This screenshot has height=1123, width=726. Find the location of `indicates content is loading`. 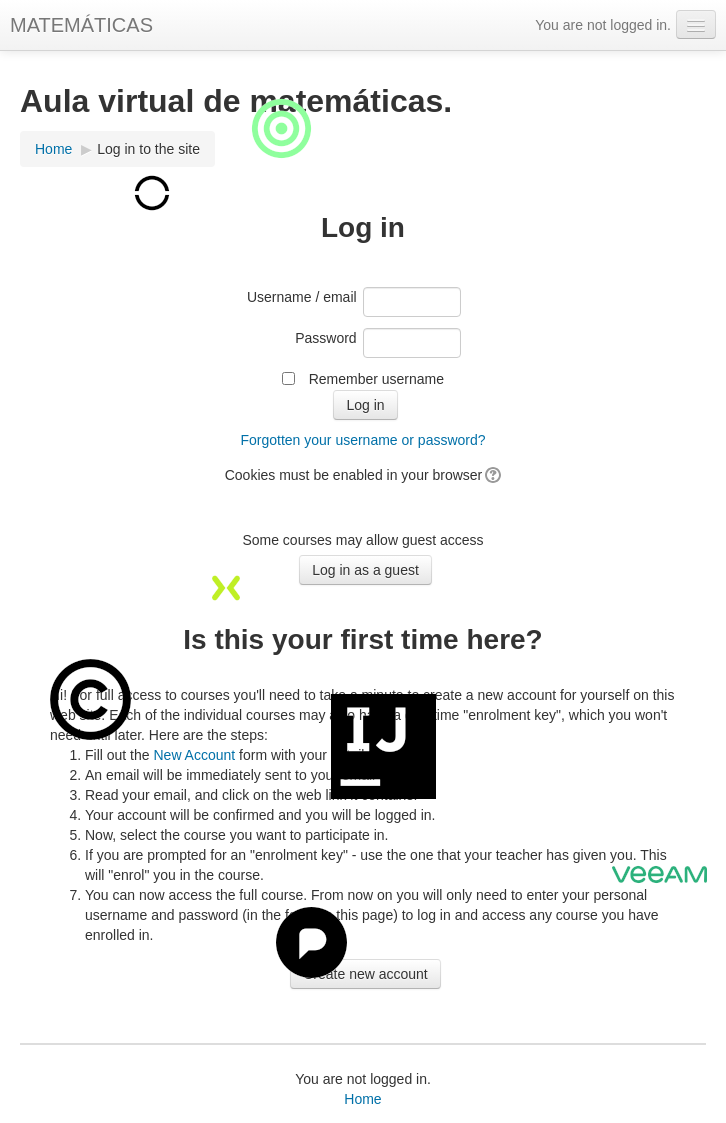

indicates content is loading is located at coordinates (152, 193).